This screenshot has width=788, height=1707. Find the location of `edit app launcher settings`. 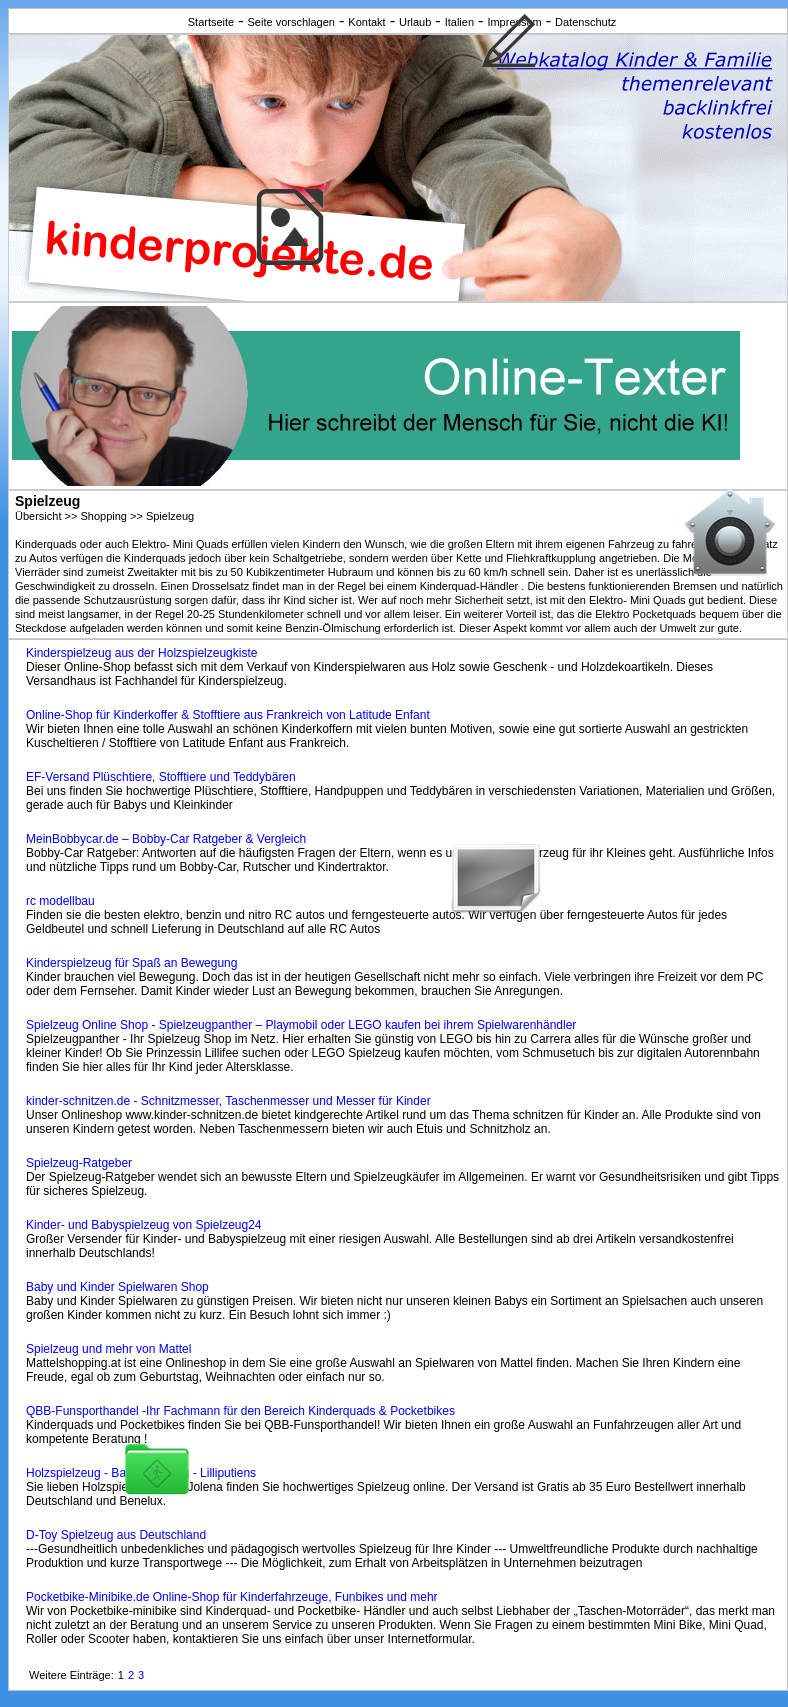

edit app launcher settings is located at coordinates (508, 40).